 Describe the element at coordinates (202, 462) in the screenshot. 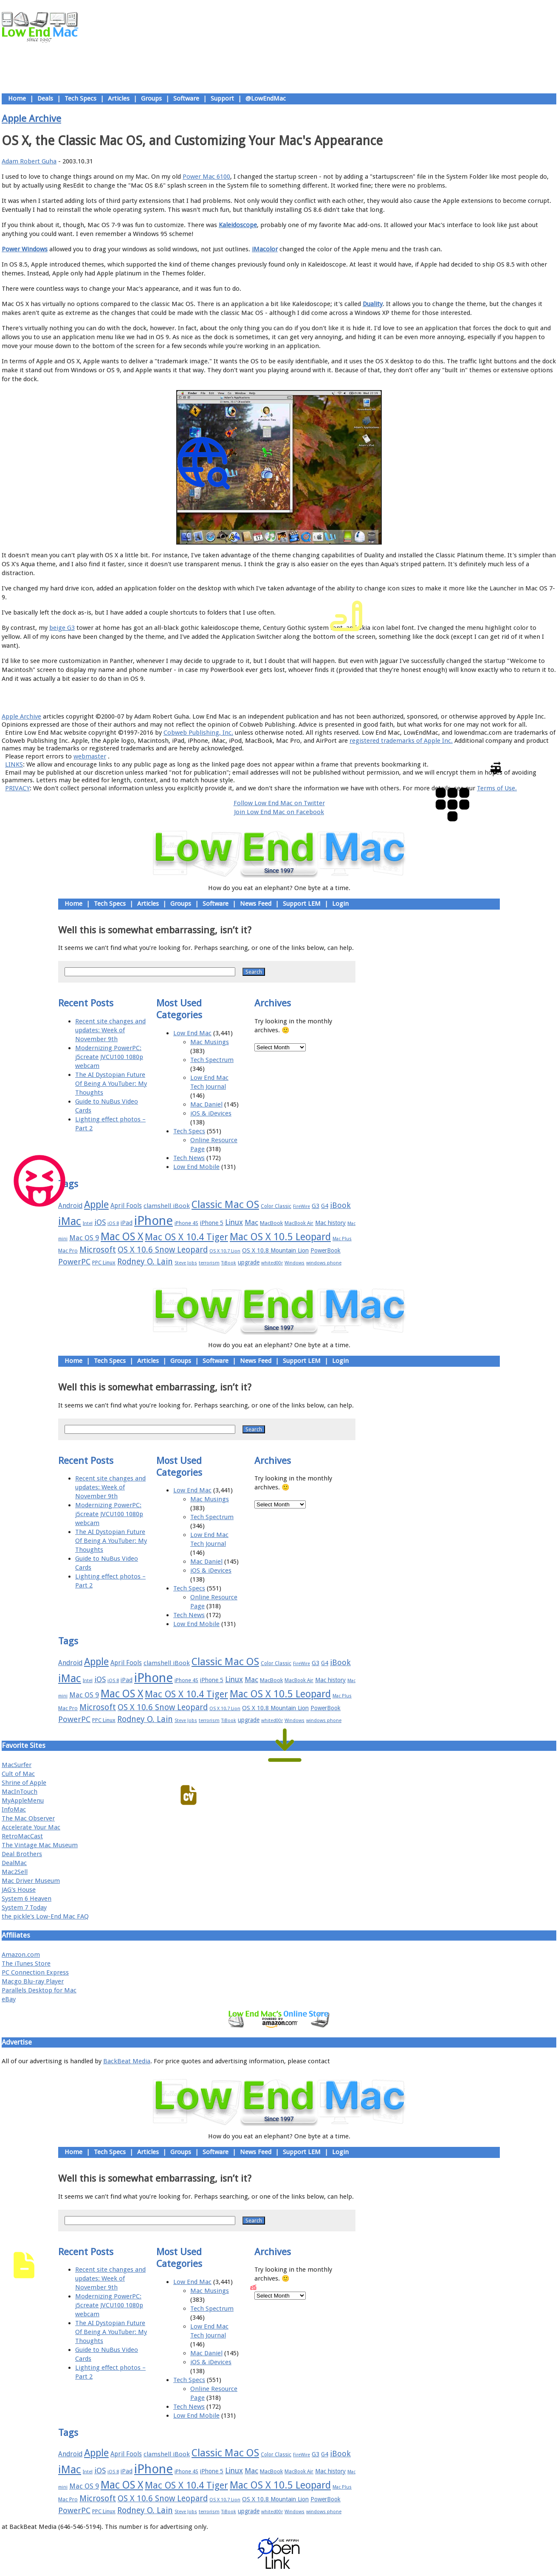

I see `search the web or browse the internet` at that location.